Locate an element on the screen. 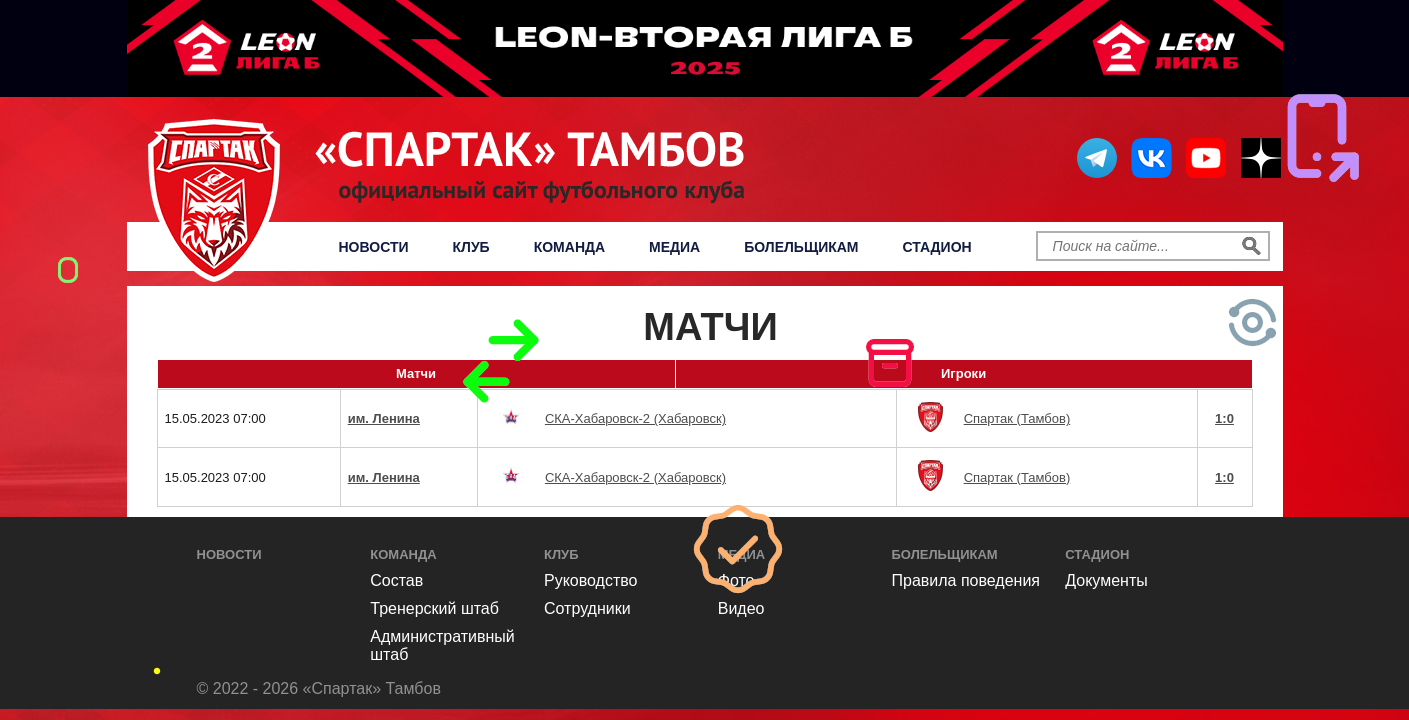 Image resolution: width=1409 pixels, height=720 pixels. indicates a verified account or identity is located at coordinates (738, 549).